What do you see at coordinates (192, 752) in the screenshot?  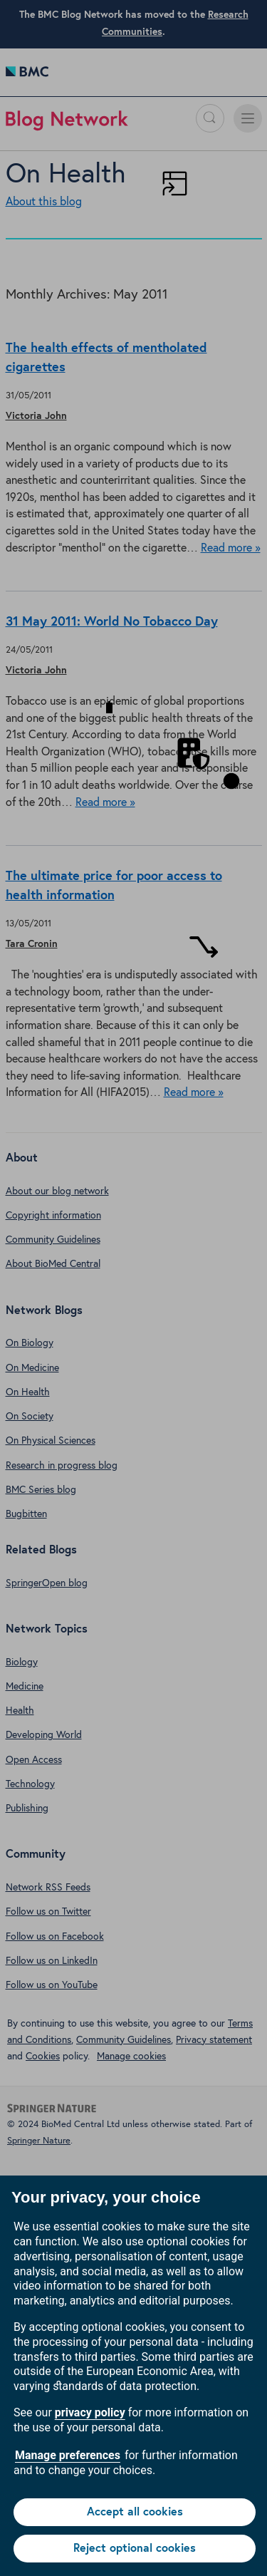 I see `access building security settings` at bounding box center [192, 752].